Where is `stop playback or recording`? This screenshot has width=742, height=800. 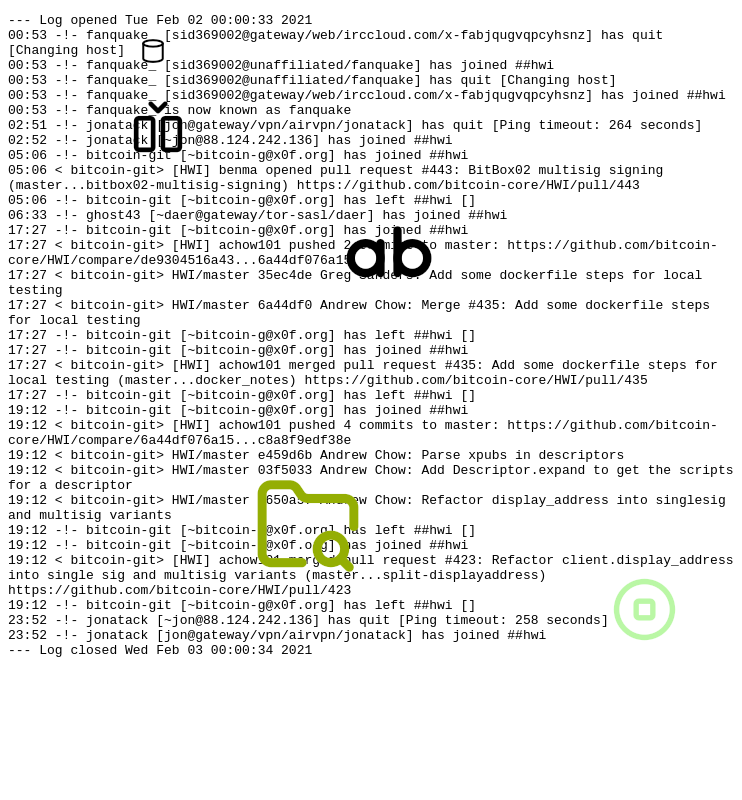 stop playback or recording is located at coordinates (644, 609).